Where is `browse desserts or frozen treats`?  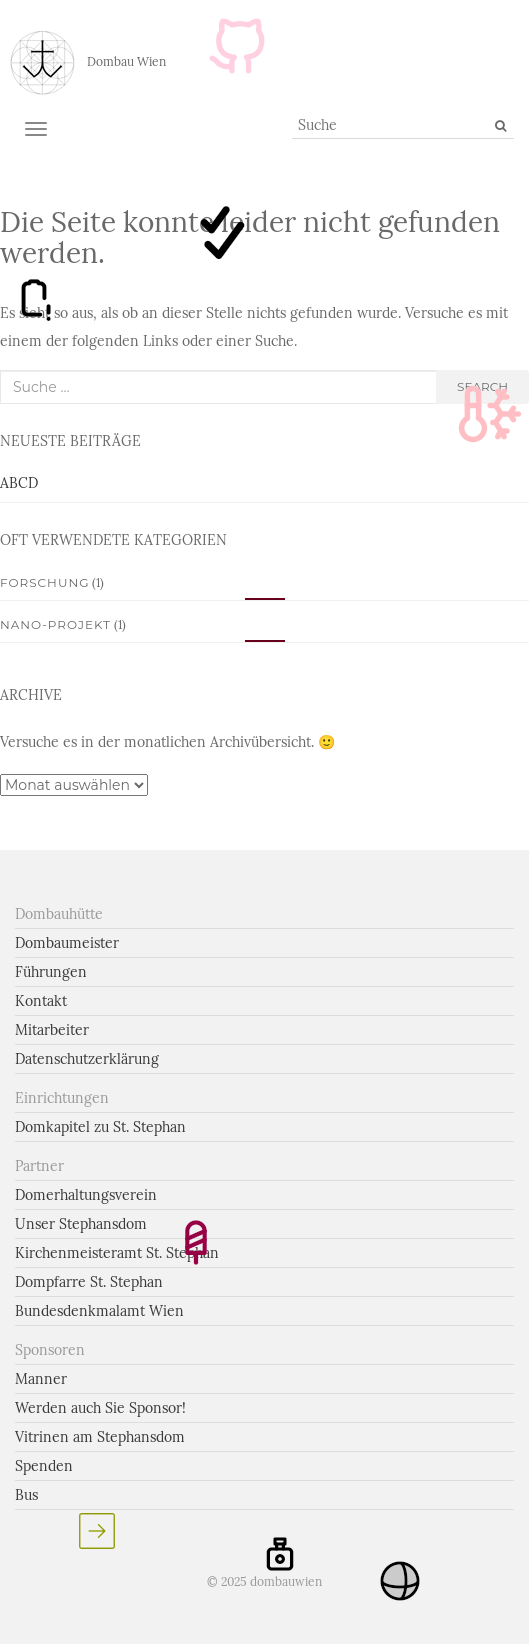
browse desserts or frozen treats is located at coordinates (196, 1242).